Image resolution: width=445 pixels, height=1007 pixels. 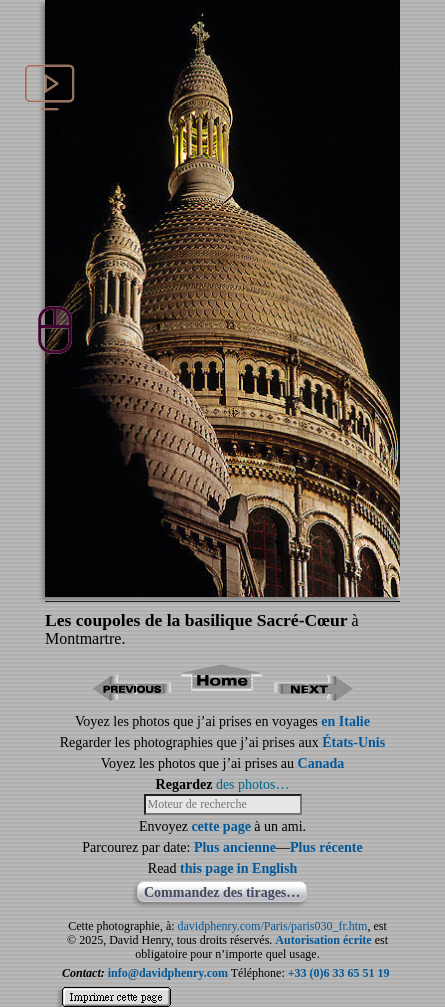 What do you see at coordinates (49, 85) in the screenshot?
I see `play video on display` at bounding box center [49, 85].